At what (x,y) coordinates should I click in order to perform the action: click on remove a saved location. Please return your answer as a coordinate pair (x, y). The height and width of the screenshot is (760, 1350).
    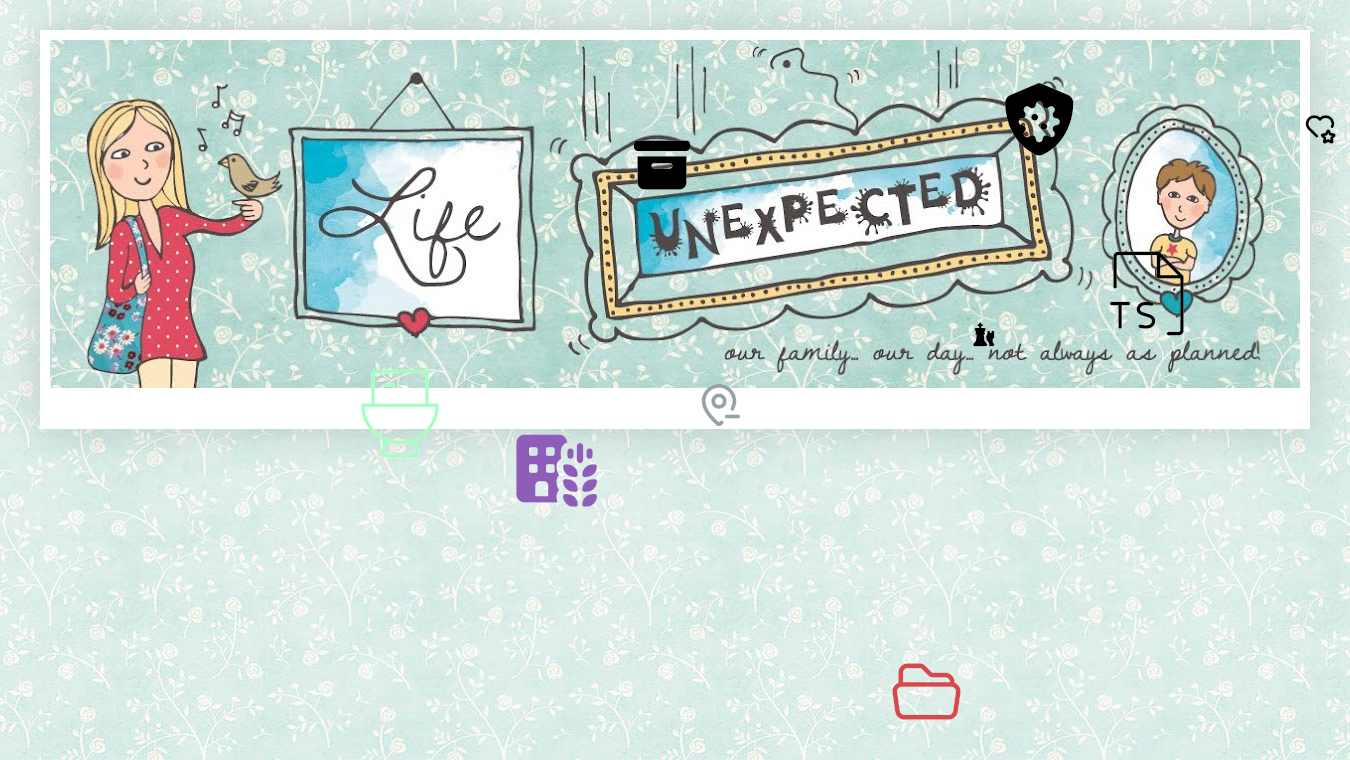
    Looking at the image, I should click on (719, 405).